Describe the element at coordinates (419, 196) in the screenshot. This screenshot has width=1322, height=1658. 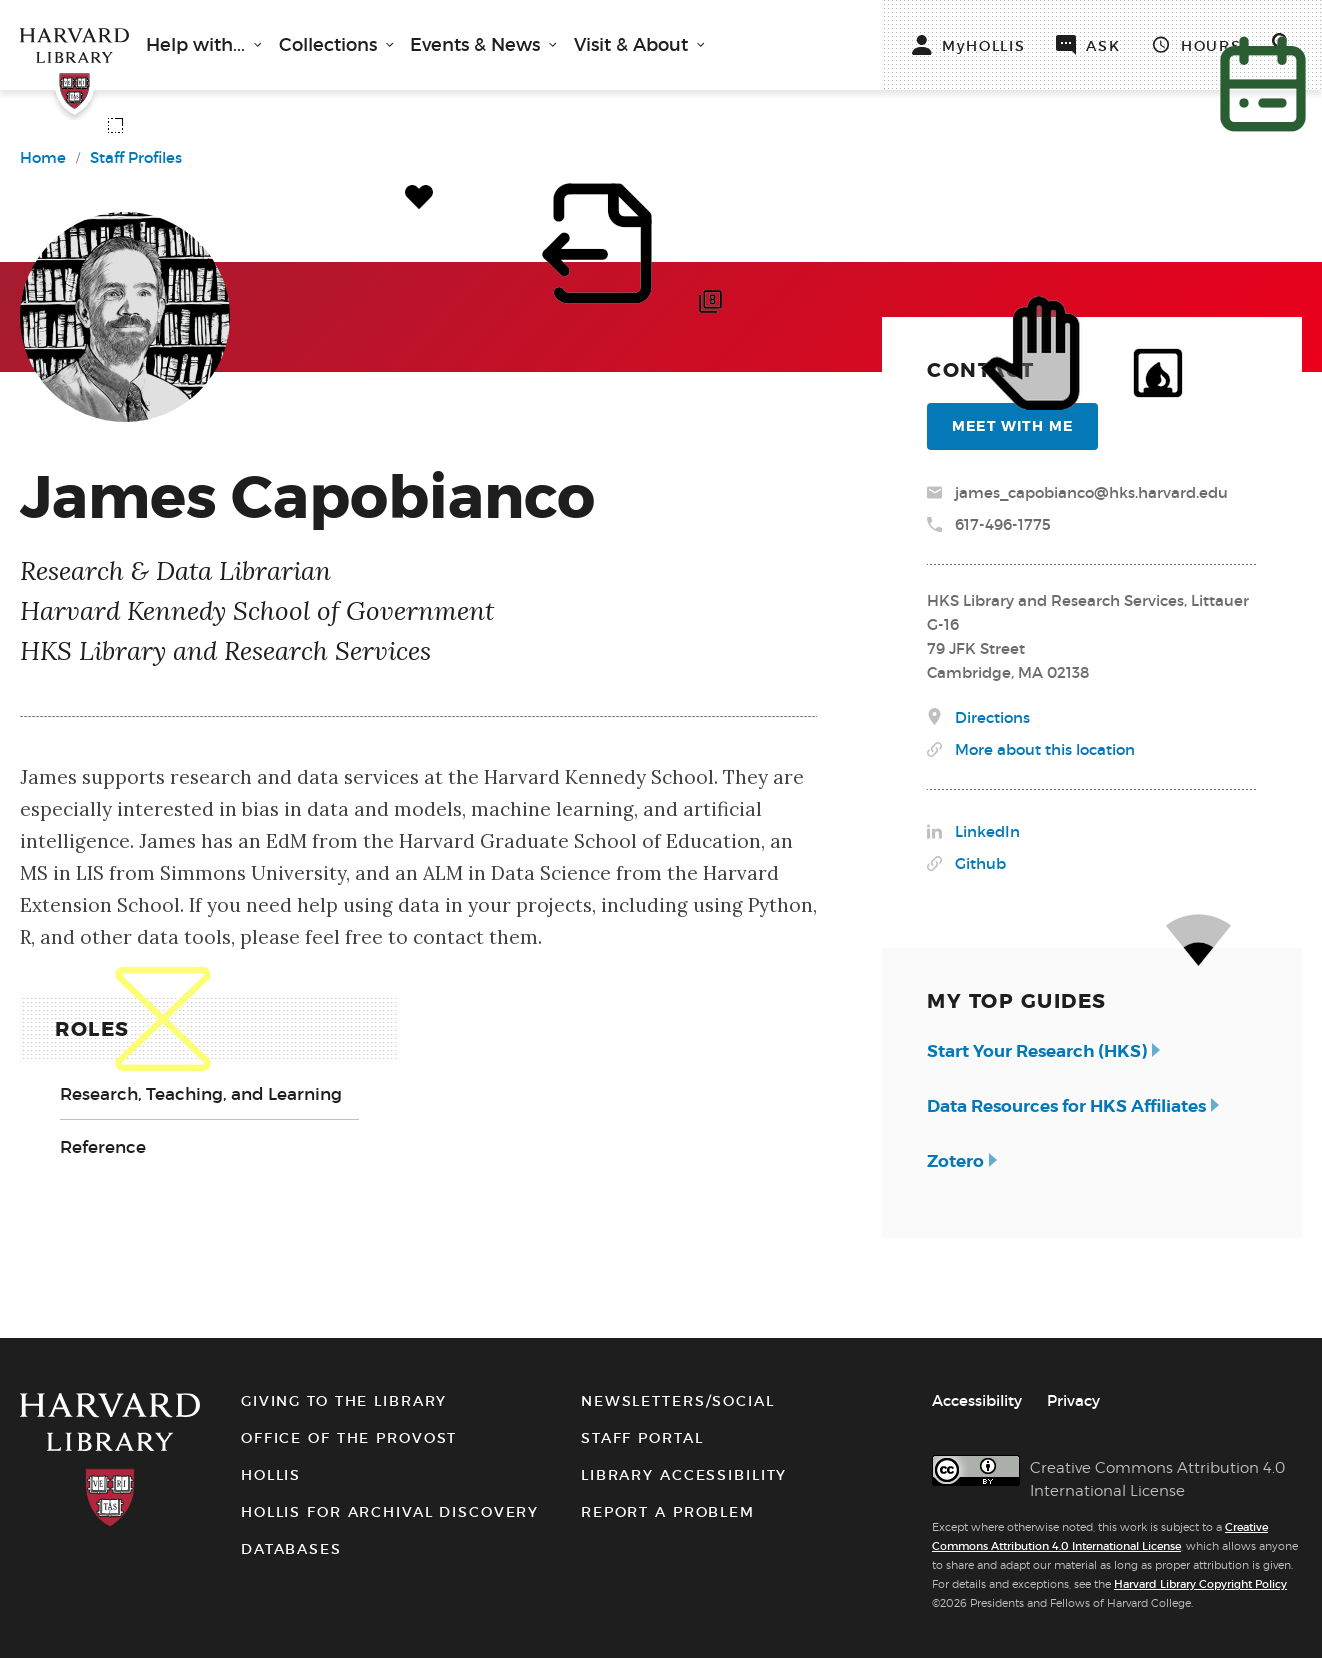
I see `add item to favorites` at that location.